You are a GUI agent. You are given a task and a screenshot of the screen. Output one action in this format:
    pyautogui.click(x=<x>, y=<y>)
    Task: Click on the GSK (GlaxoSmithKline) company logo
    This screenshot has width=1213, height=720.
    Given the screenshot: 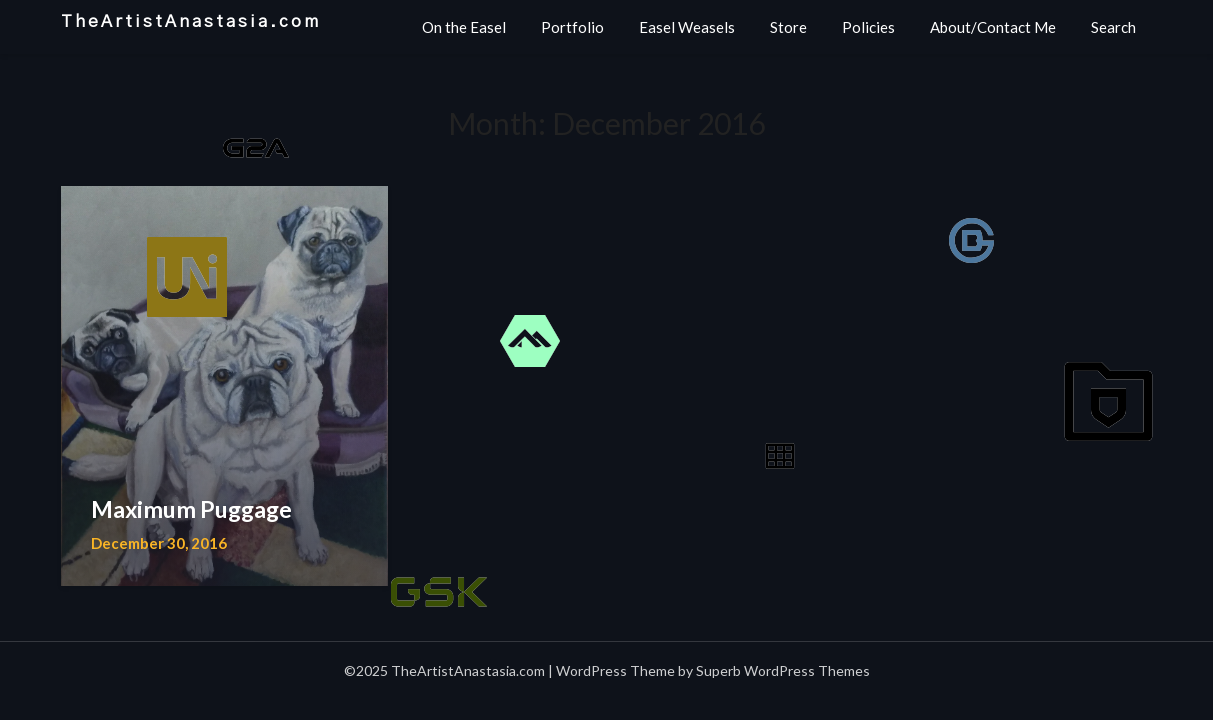 What is the action you would take?
    pyautogui.click(x=439, y=592)
    